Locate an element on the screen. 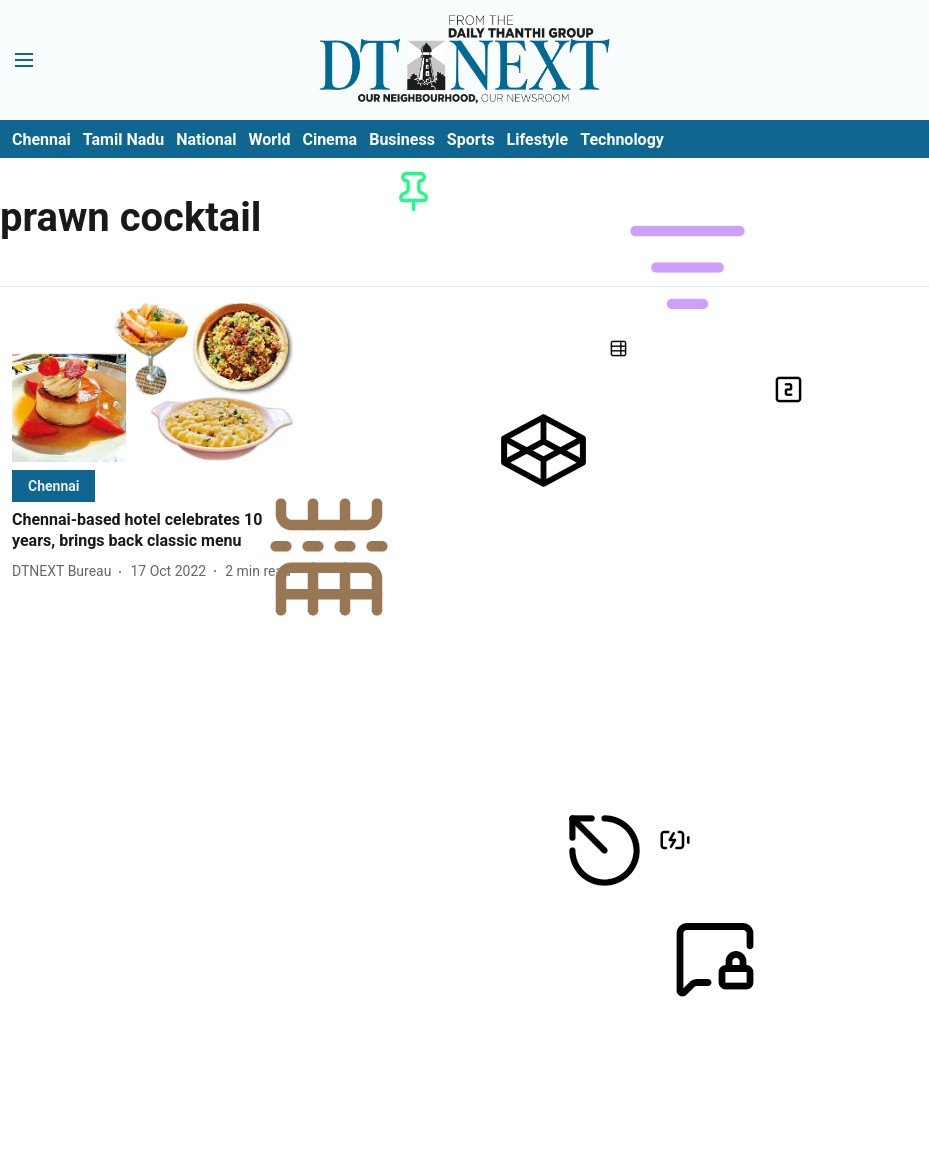  pin an item to keep it visible is located at coordinates (413, 191).